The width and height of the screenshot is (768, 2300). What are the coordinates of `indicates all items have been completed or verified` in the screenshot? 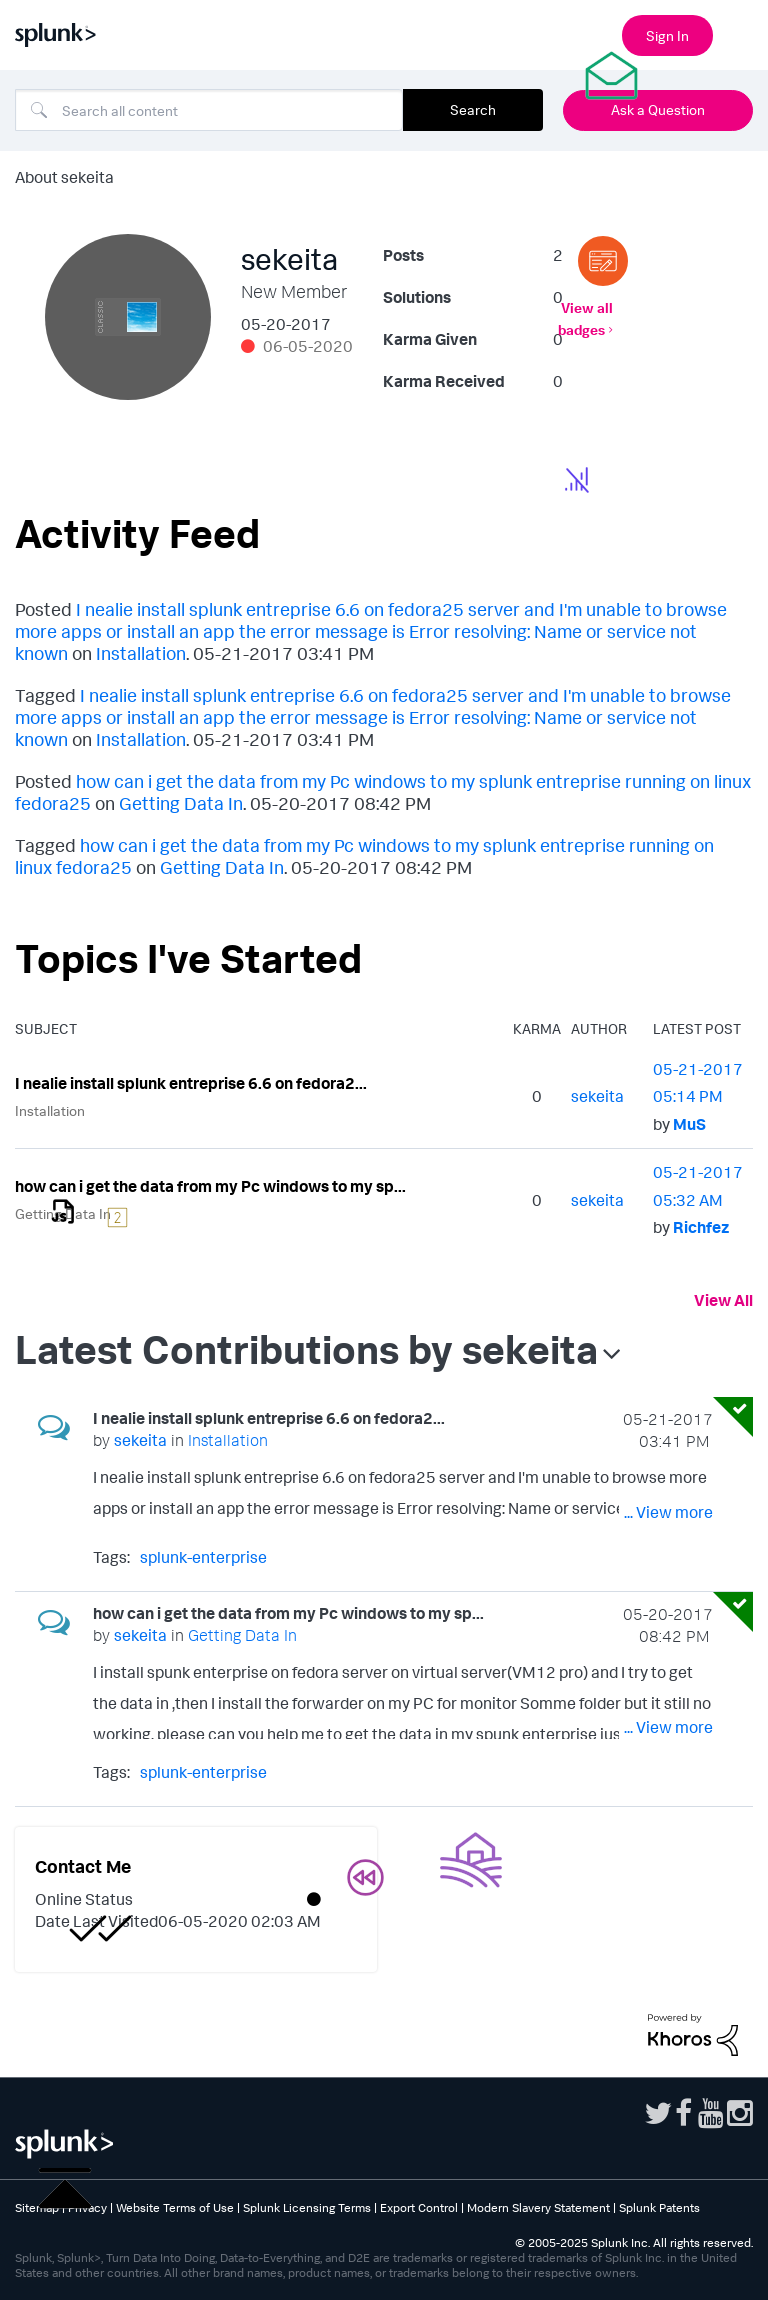 It's located at (100, 1929).